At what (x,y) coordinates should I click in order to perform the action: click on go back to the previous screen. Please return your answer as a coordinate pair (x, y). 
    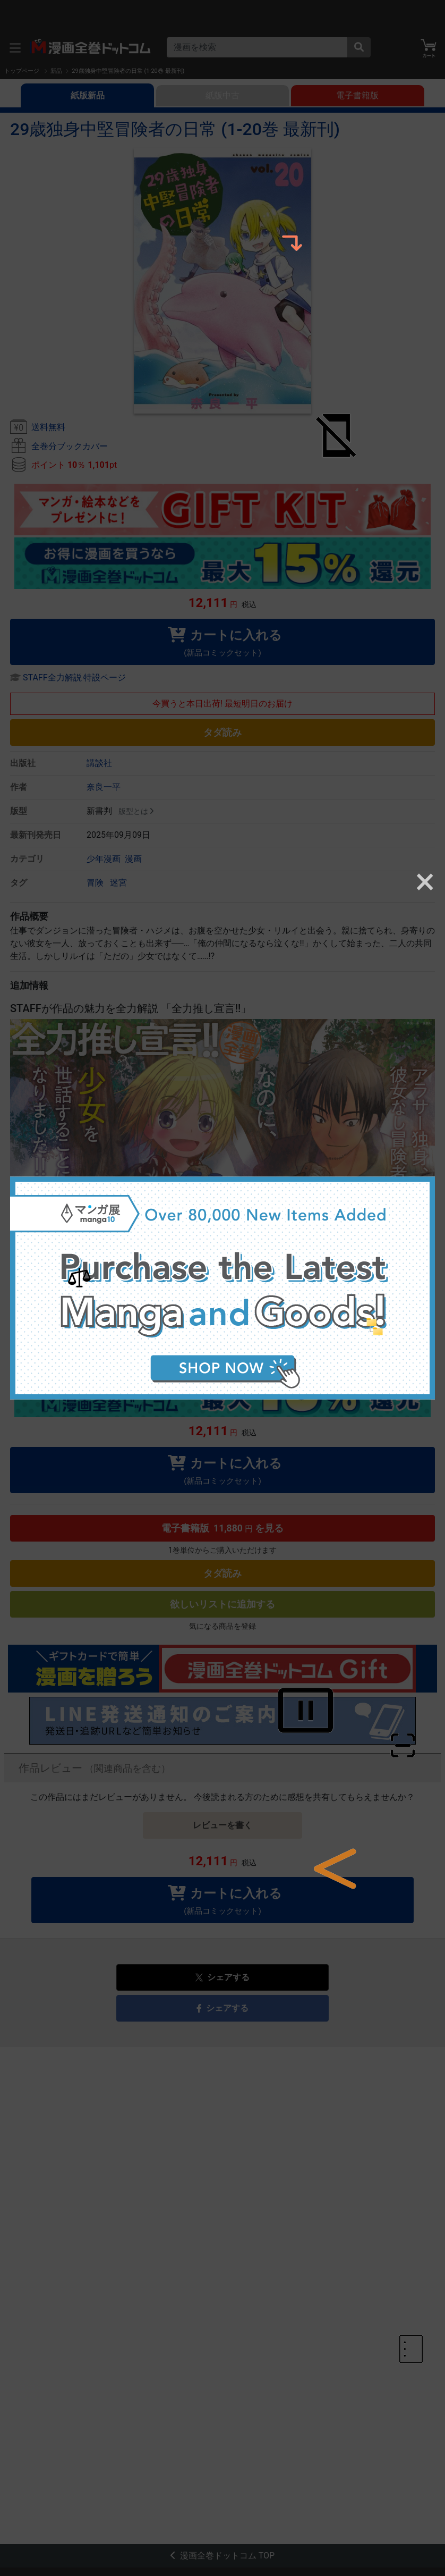
    Looking at the image, I should click on (336, 1868).